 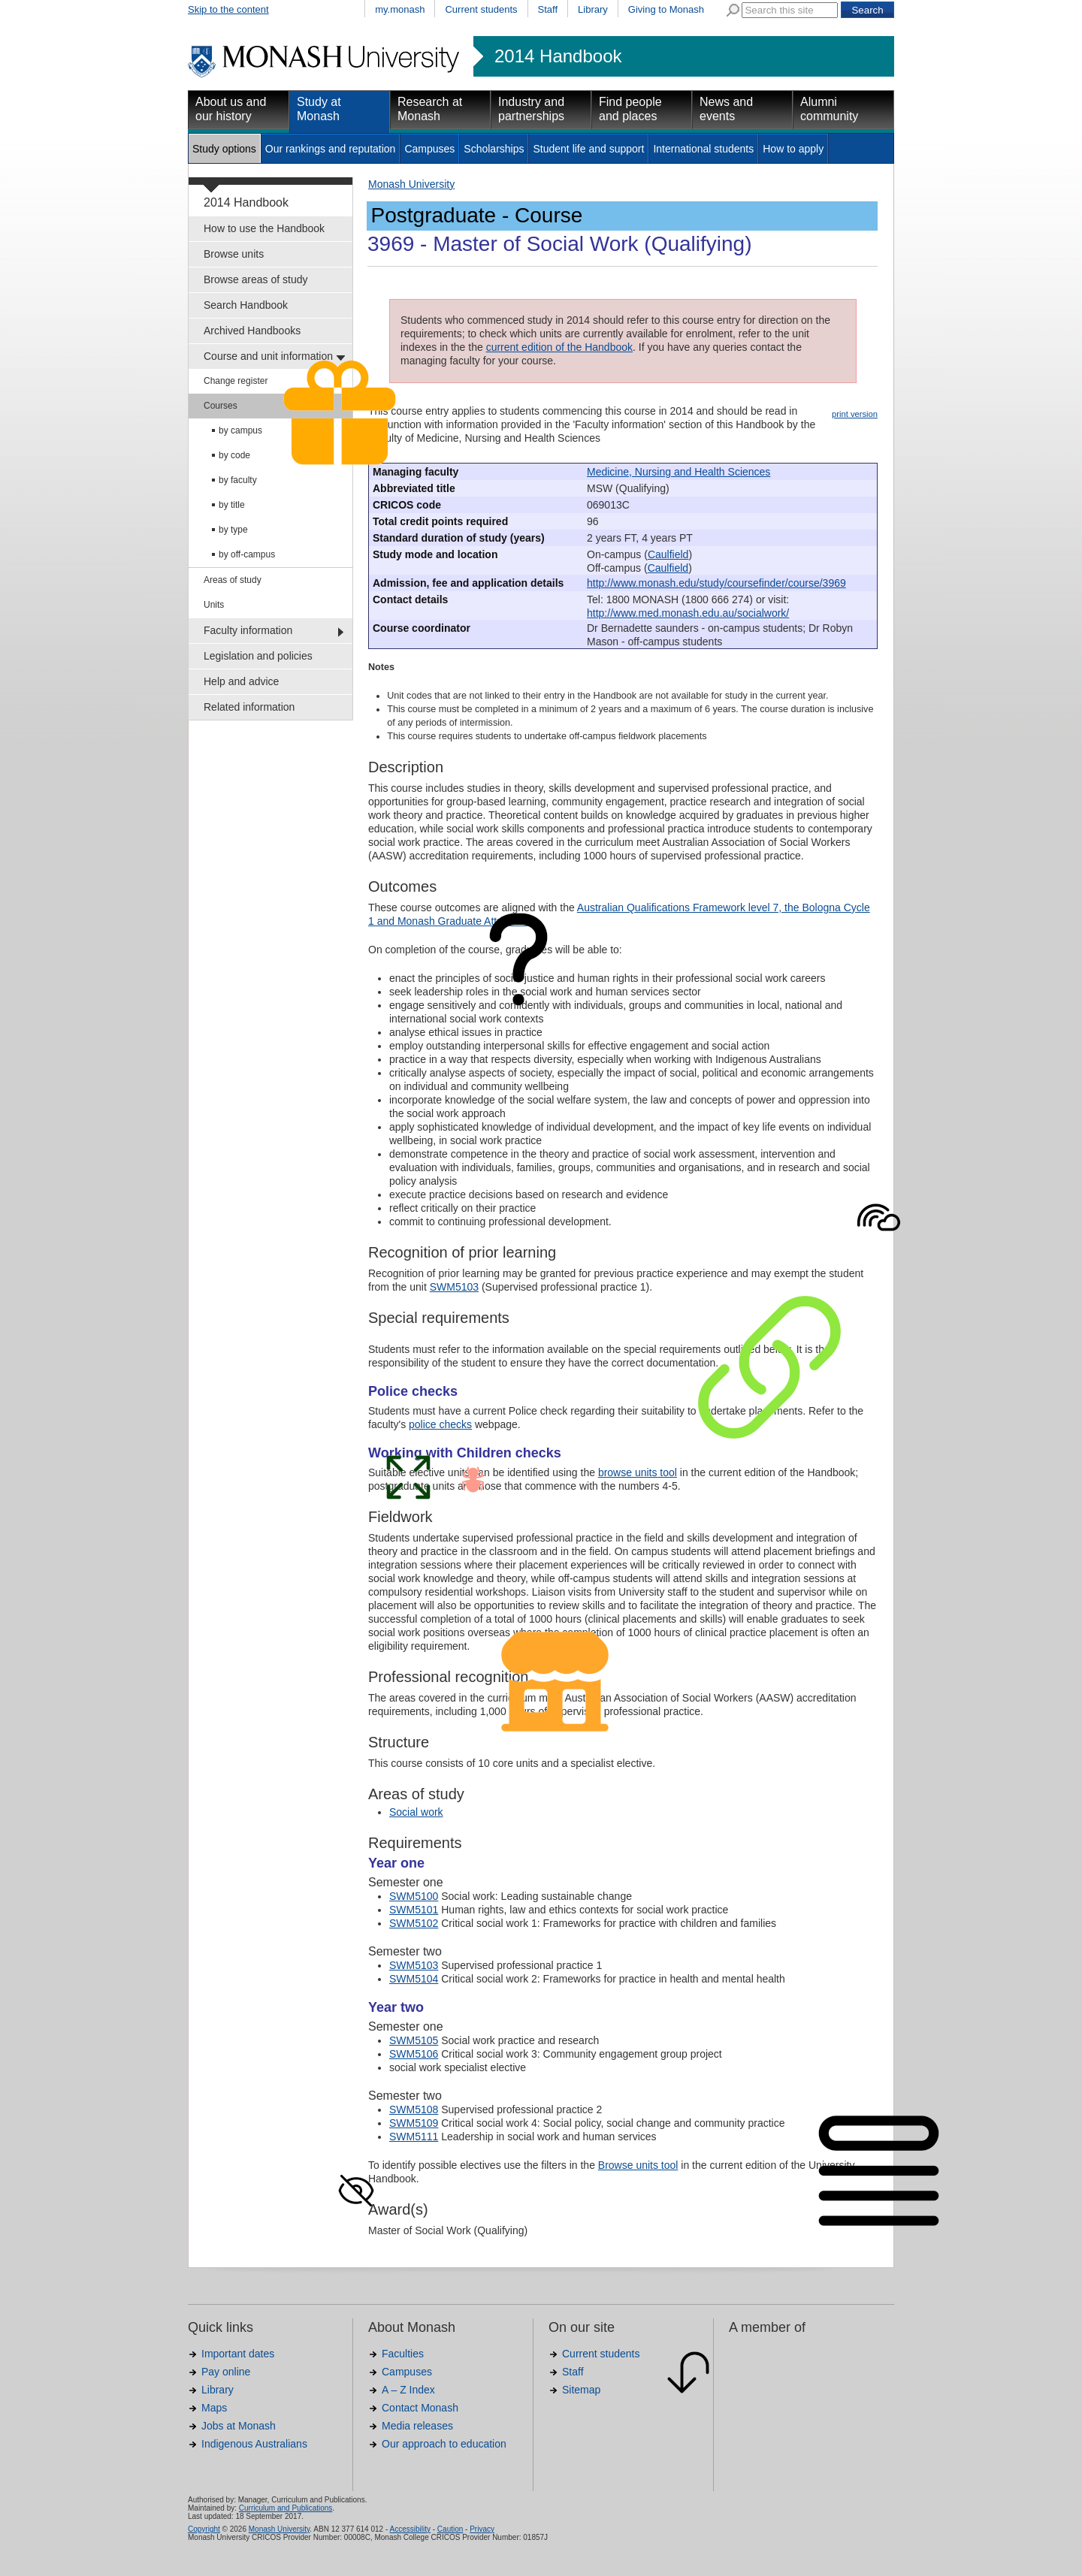 What do you see at coordinates (769, 1367) in the screenshot?
I see `copy or share a link` at bounding box center [769, 1367].